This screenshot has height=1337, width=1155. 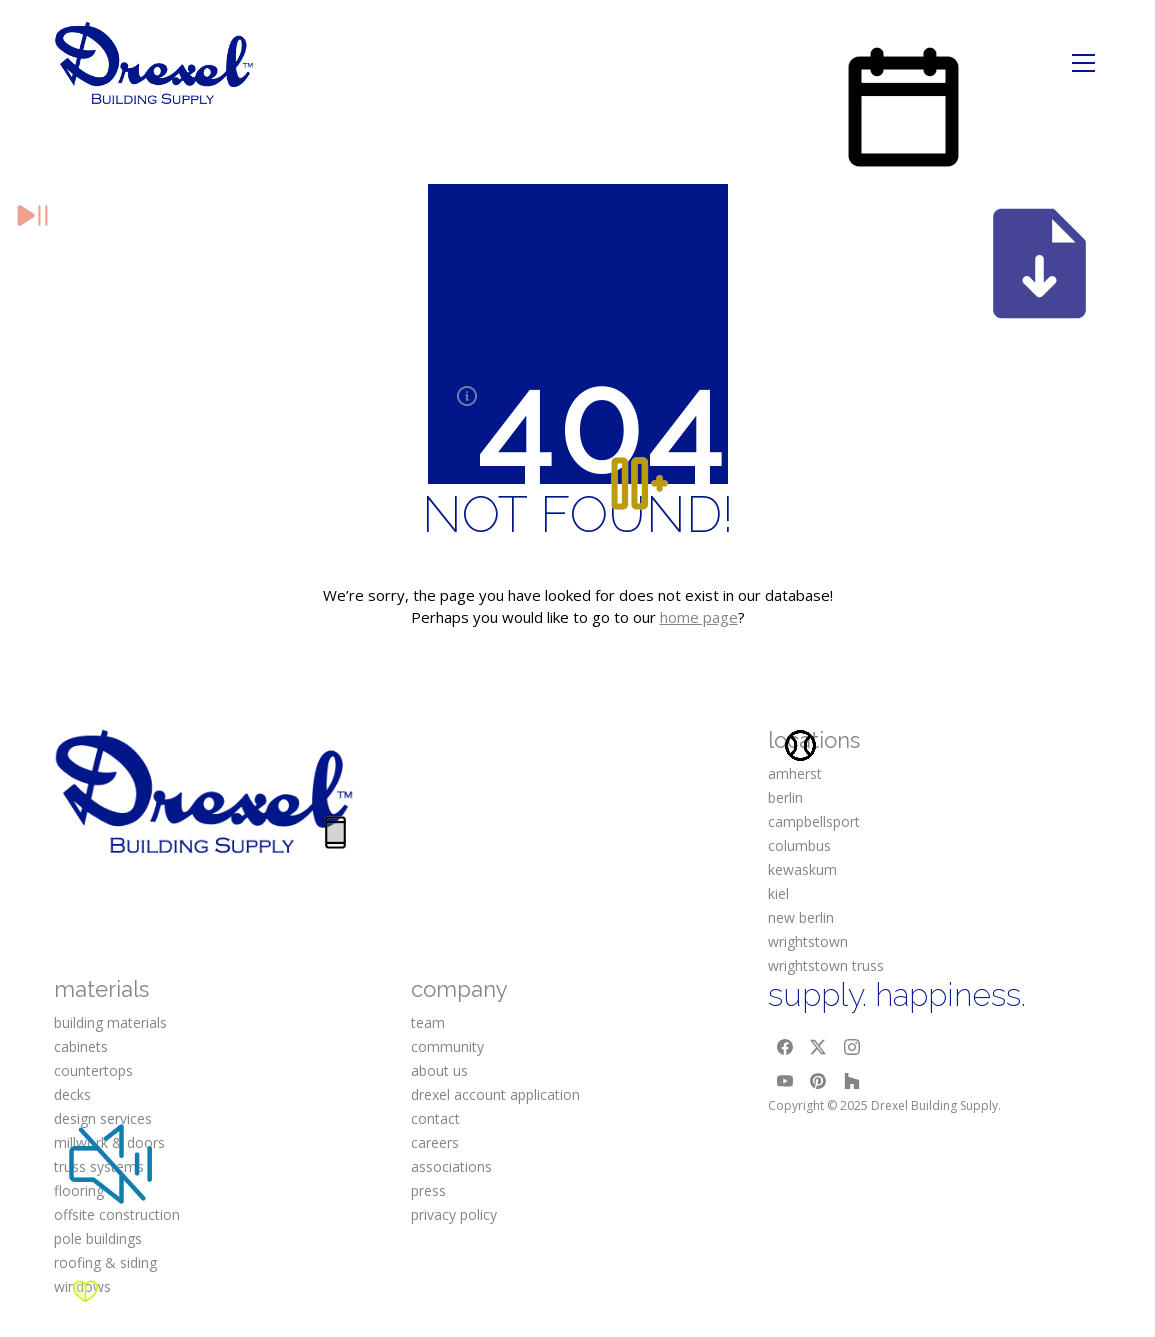 I want to click on indicates partial like or favorite status, so click(x=85, y=1290).